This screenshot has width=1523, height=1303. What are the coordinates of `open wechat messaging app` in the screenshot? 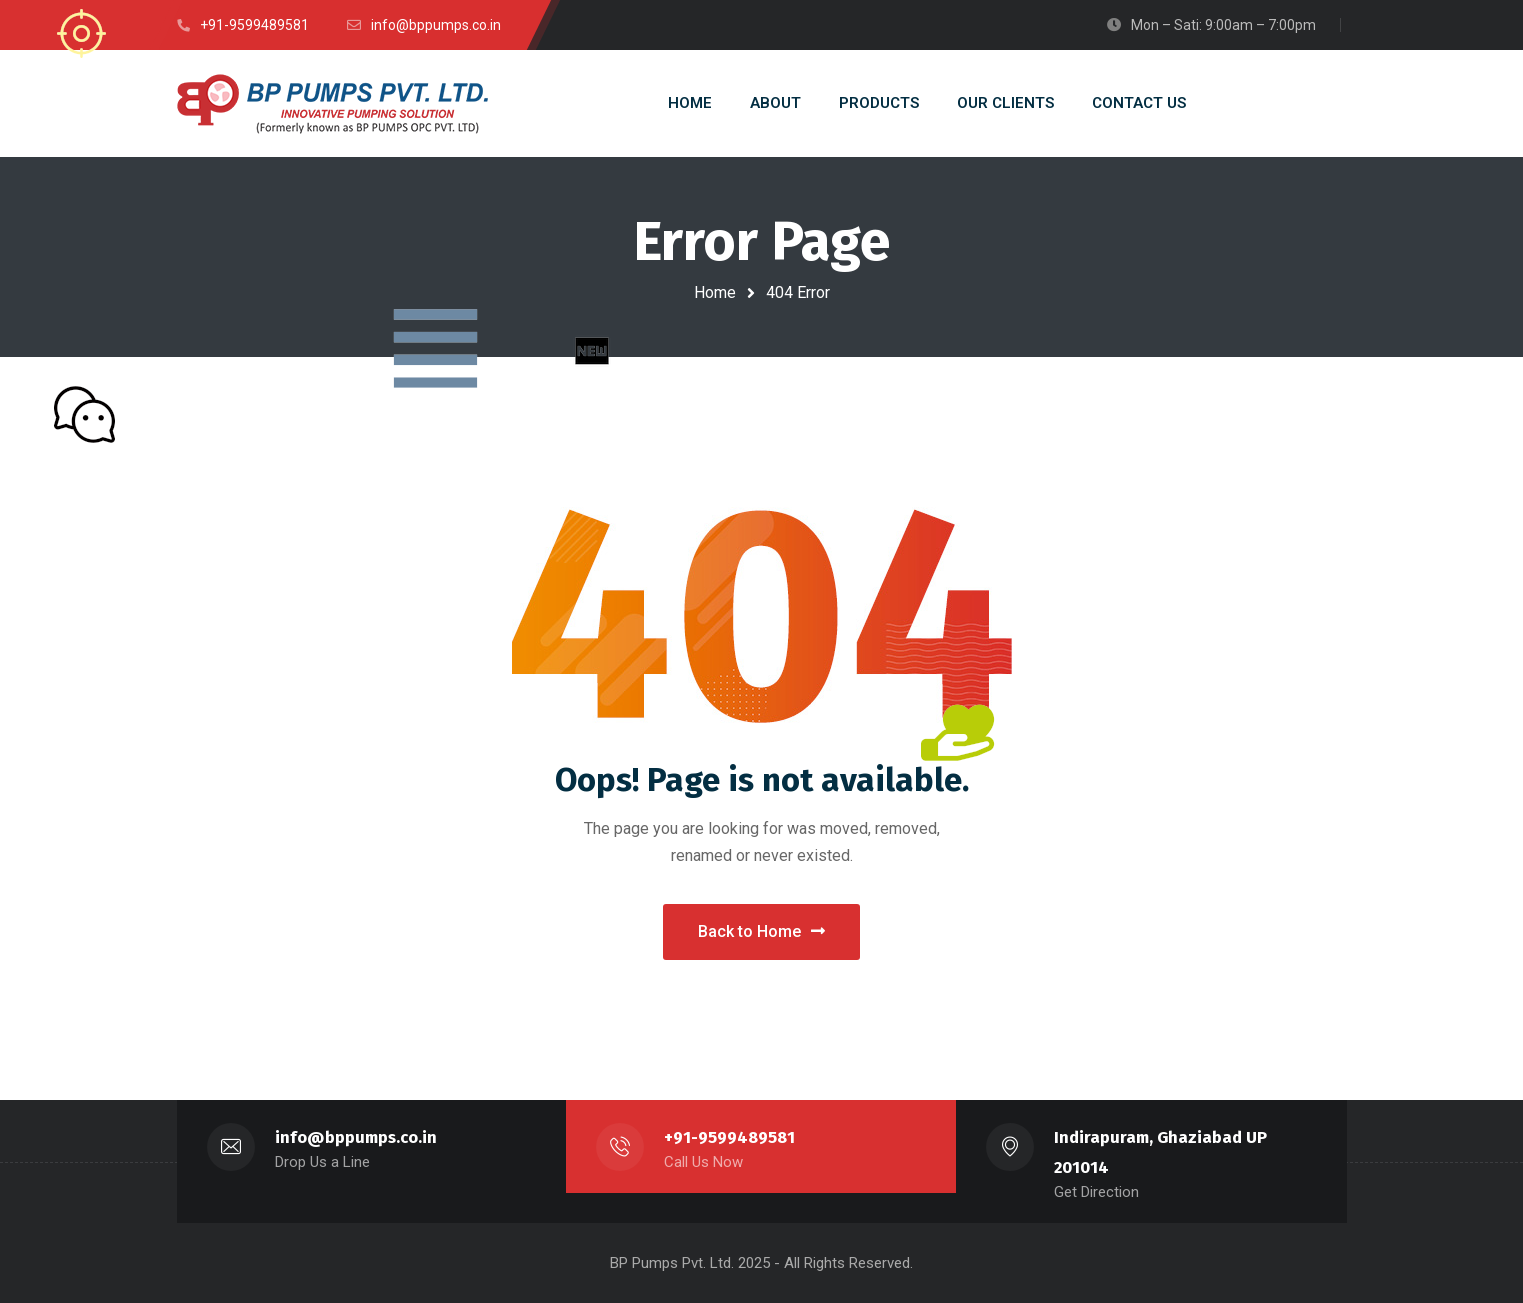 It's located at (84, 414).